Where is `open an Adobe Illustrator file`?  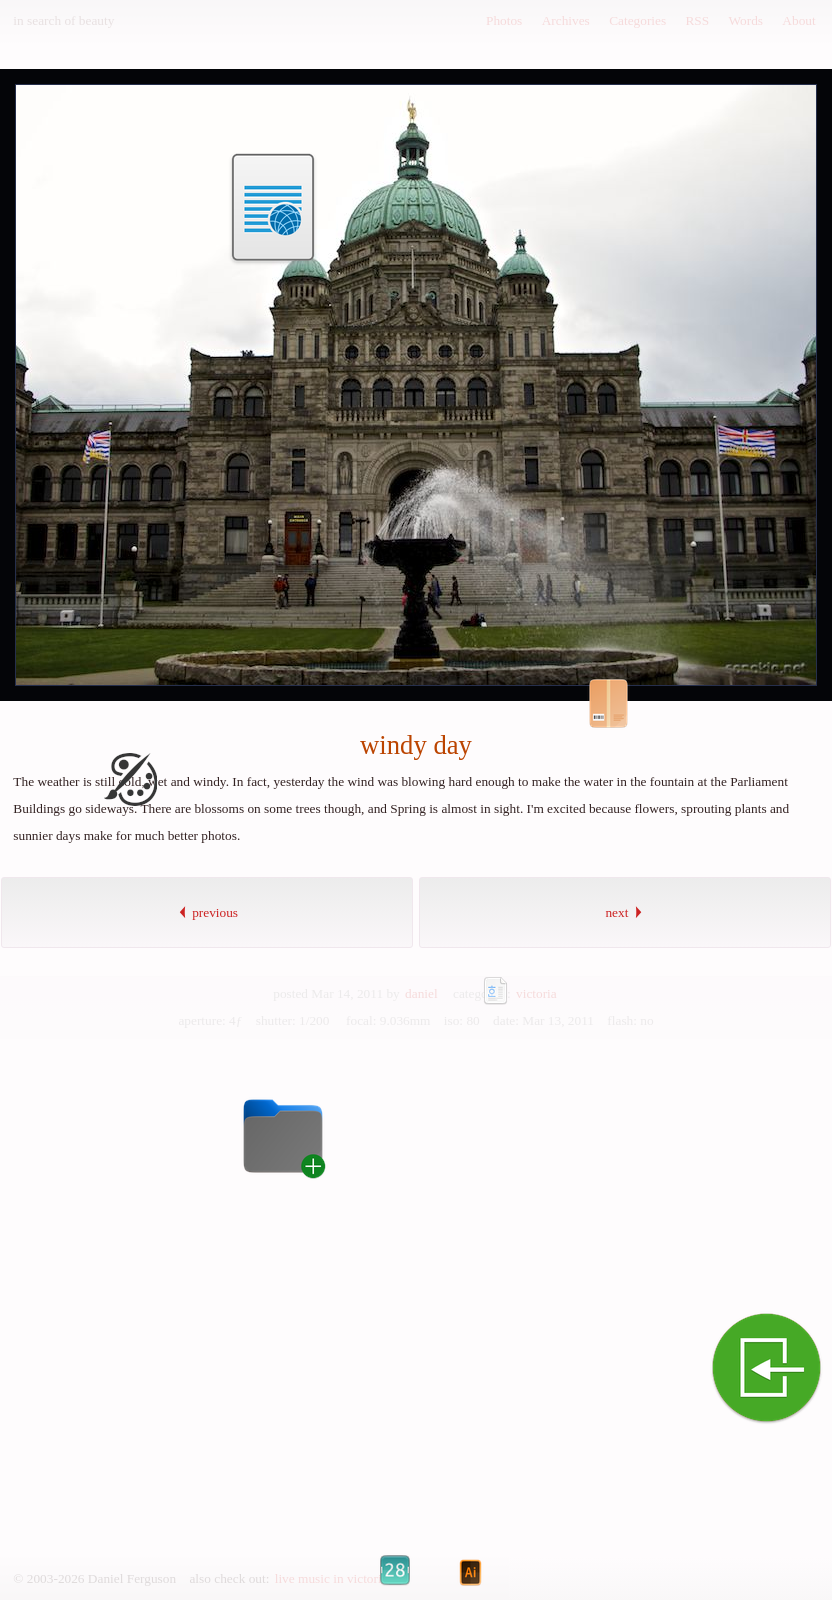 open an Adobe Illustrator file is located at coordinates (470, 1572).